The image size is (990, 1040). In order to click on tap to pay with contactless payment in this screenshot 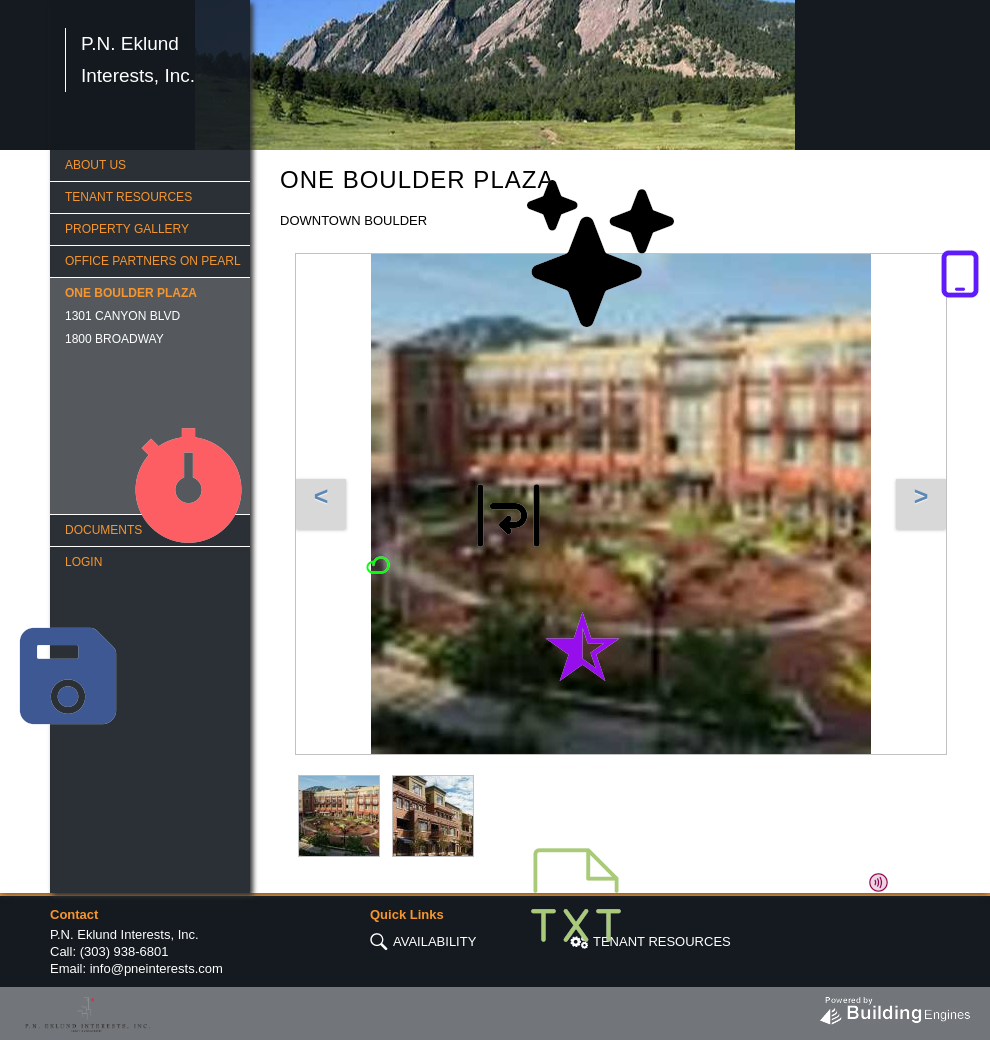, I will do `click(878, 882)`.